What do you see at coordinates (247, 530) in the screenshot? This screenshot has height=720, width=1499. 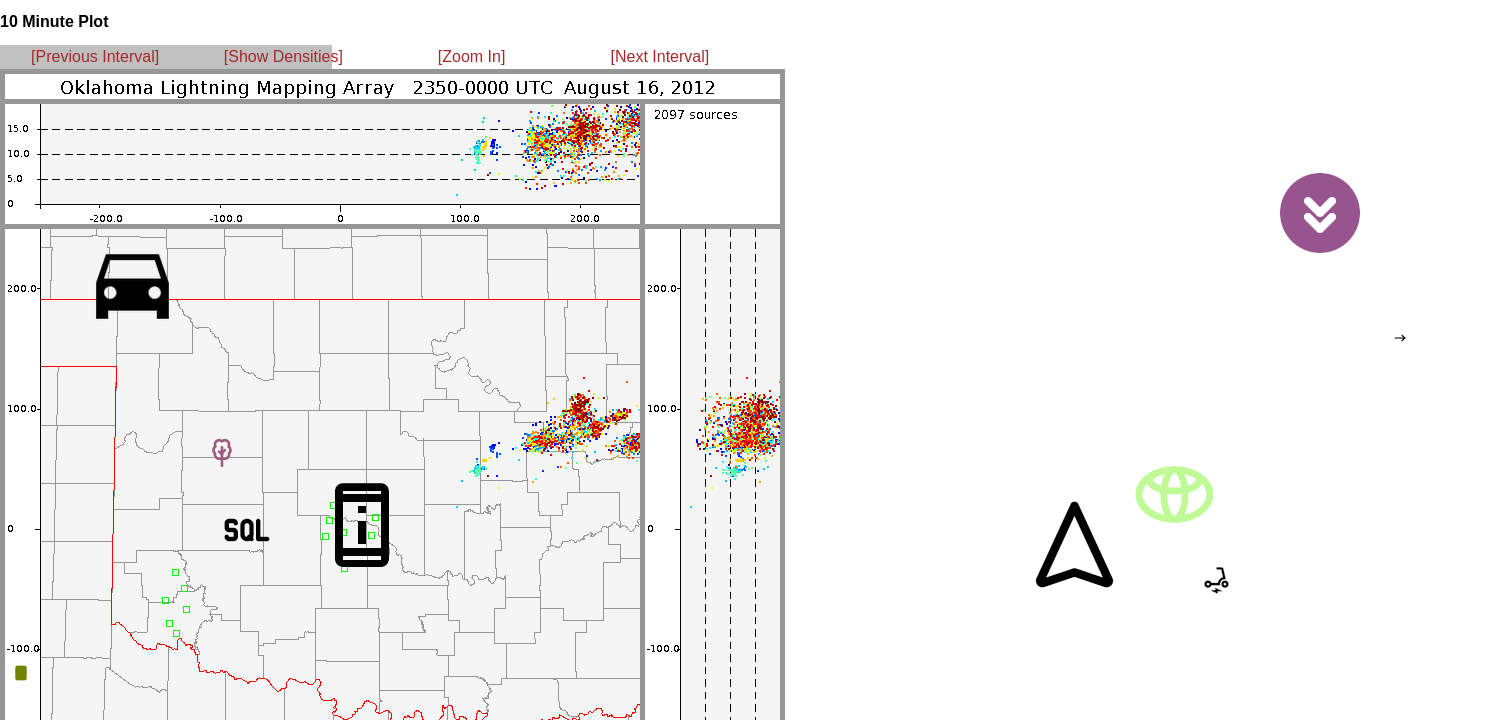 I see `access SQL database or query tools` at bounding box center [247, 530].